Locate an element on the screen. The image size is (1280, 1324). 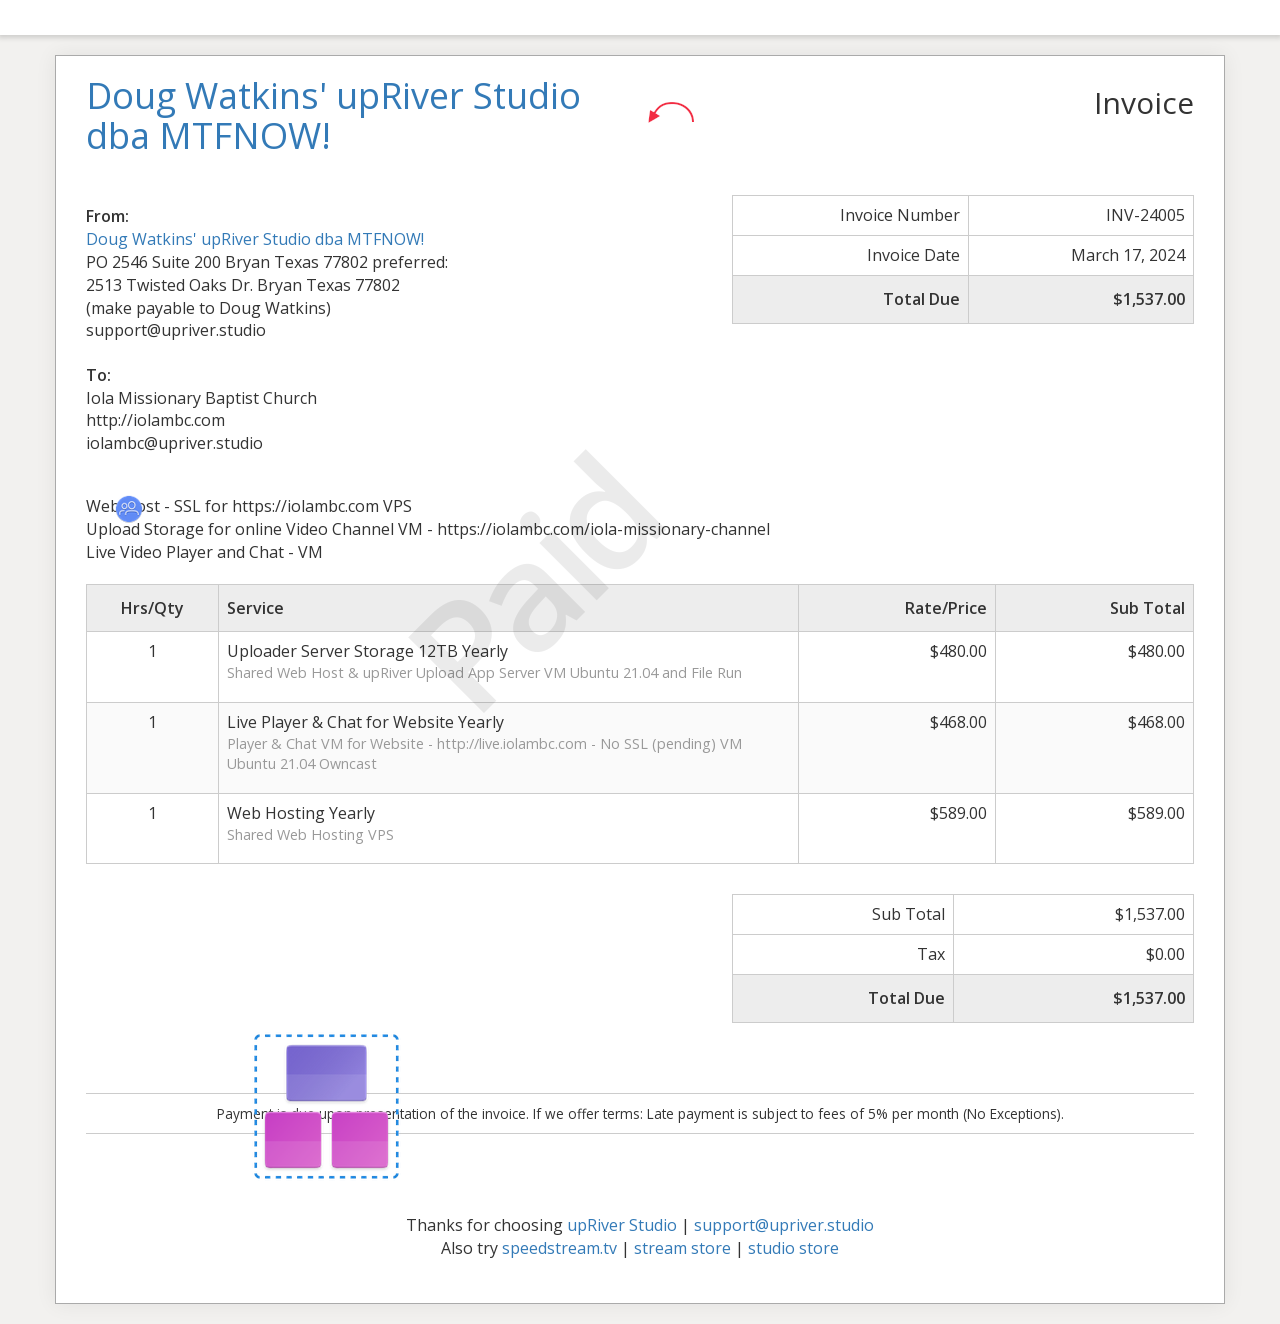
manage user accounts and settings is located at coordinates (129, 509).